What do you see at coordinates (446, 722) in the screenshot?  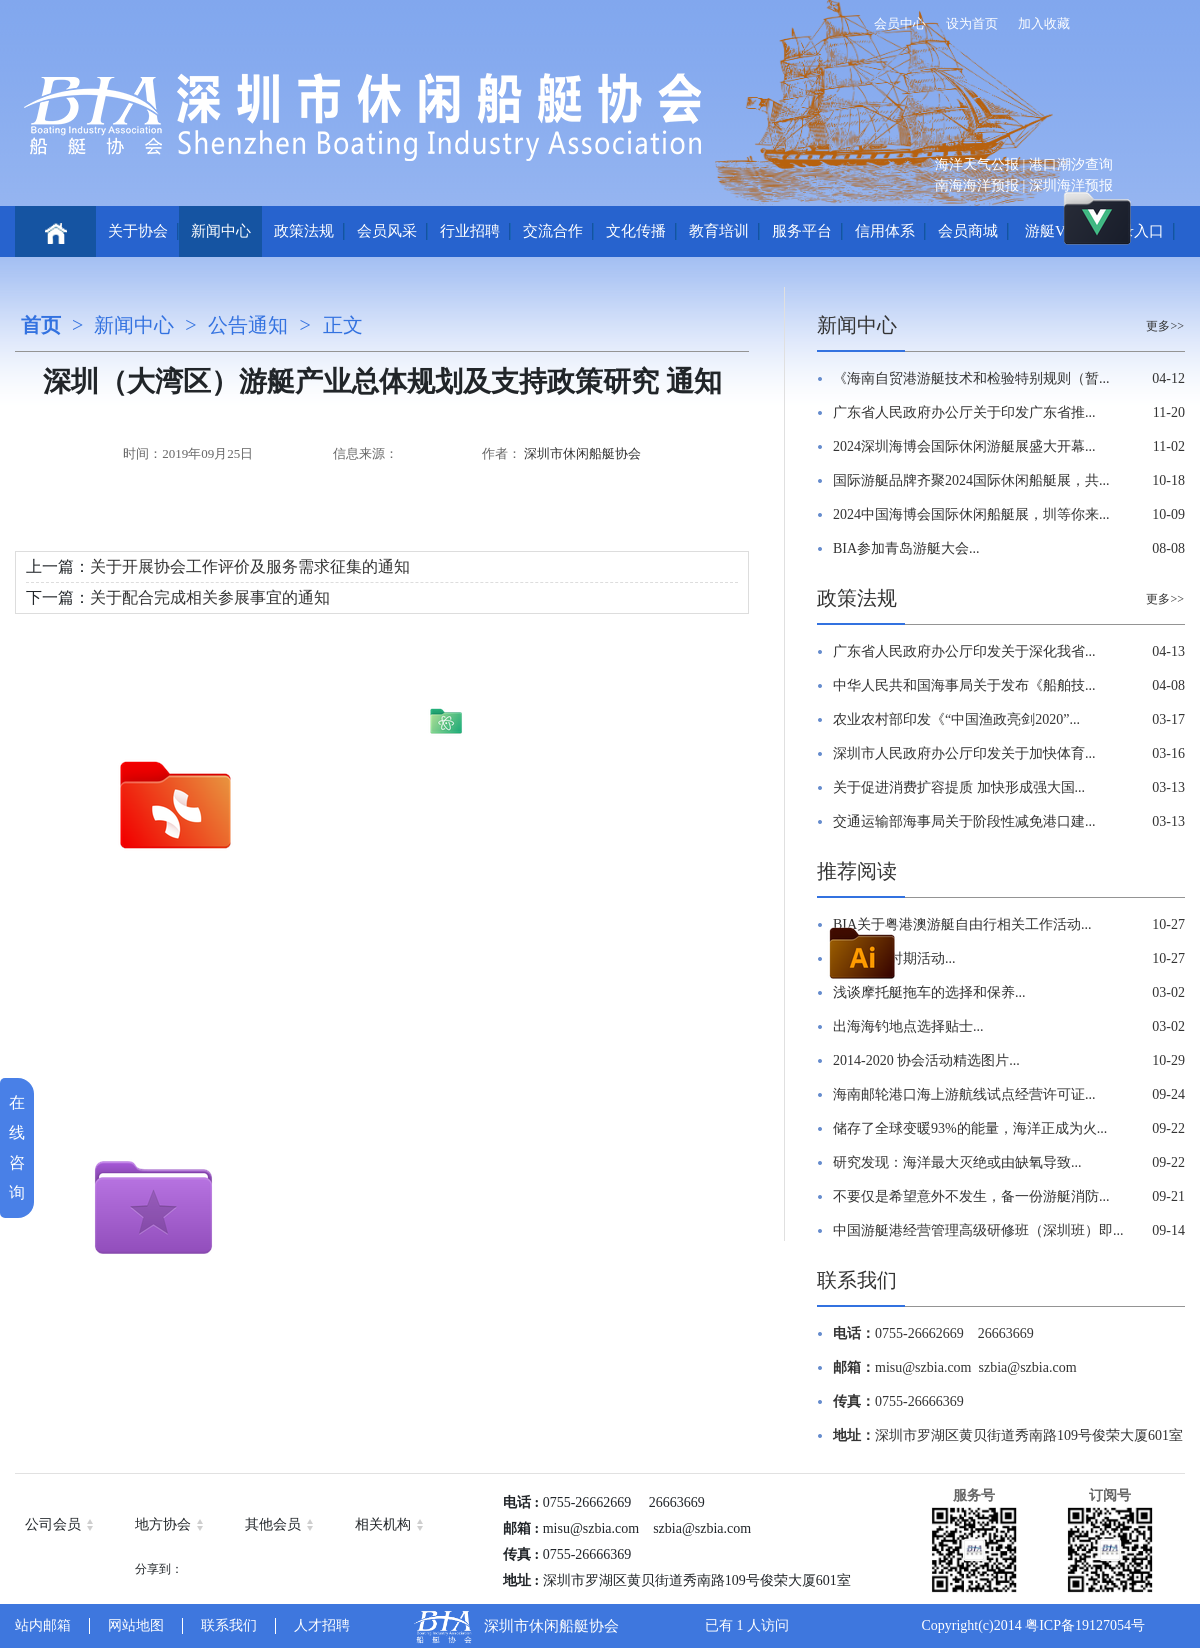 I see `open atom editor project folder` at bounding box center [446, 722].